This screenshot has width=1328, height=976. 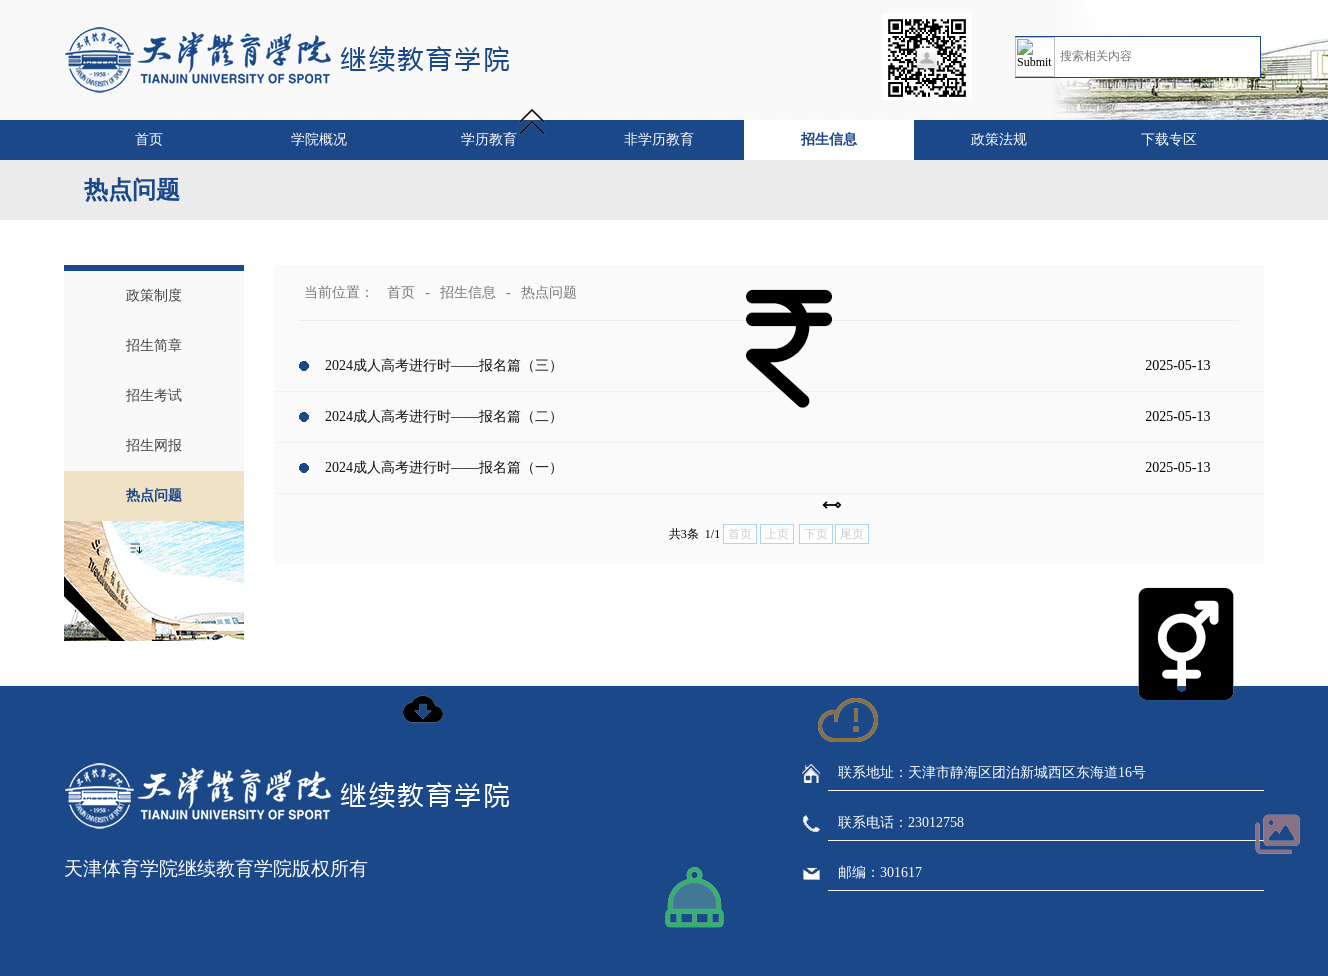 I want to click on cloud storage warning or sync issue, so click(x=848, y=720).